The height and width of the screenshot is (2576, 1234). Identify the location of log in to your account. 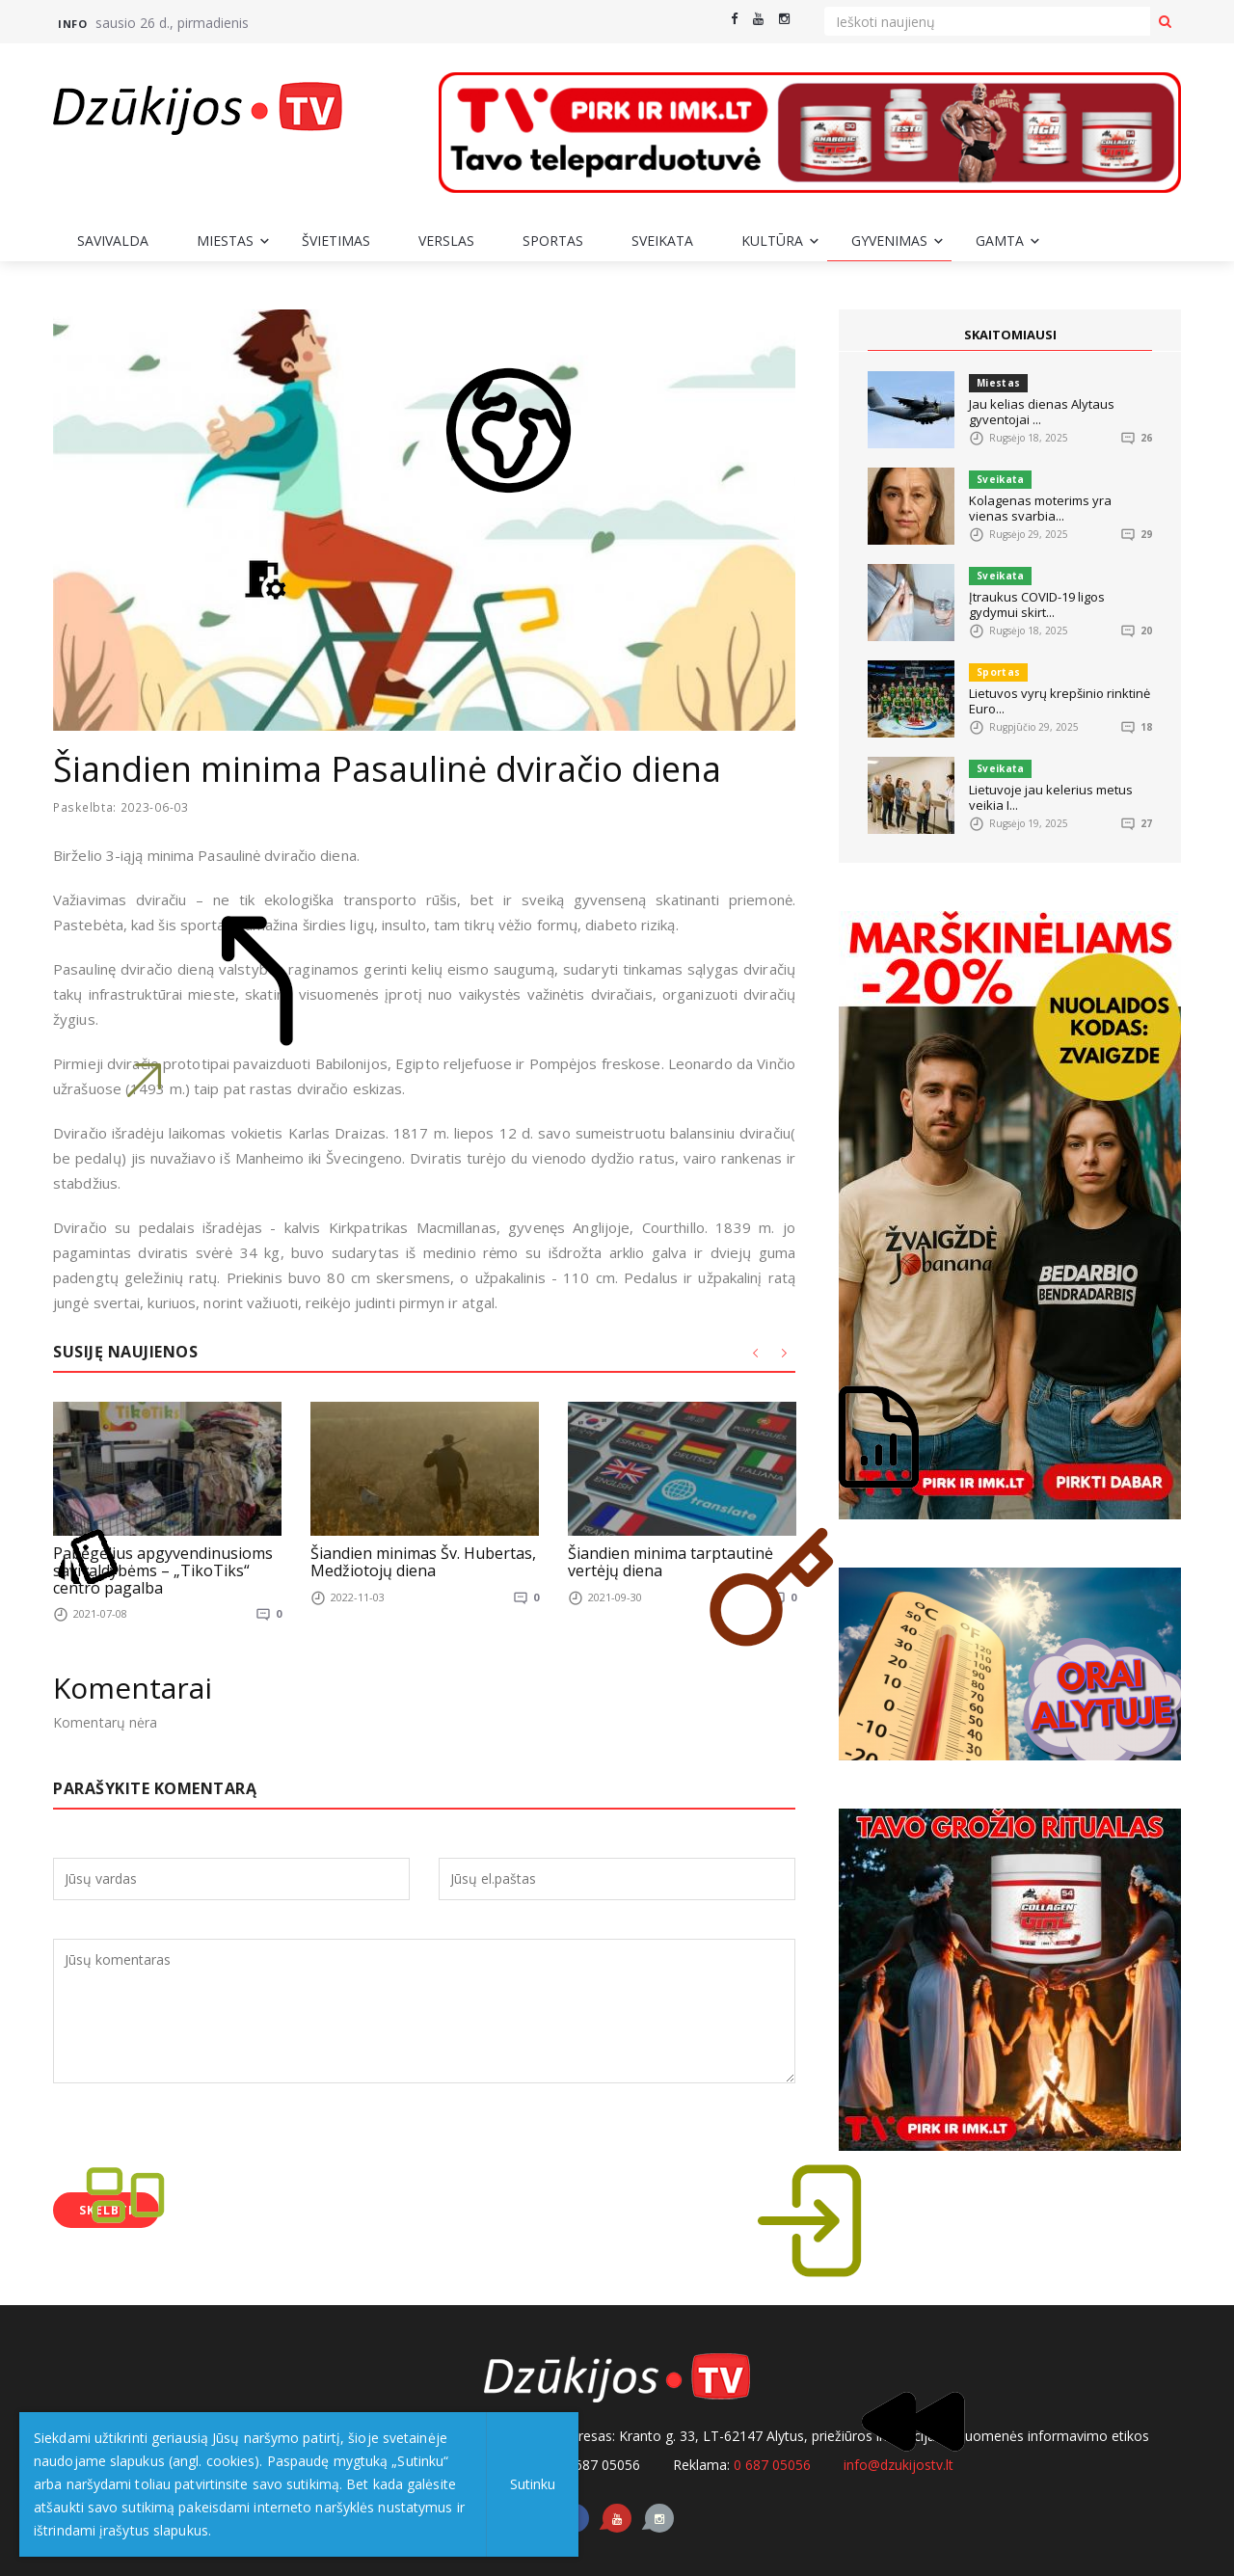
(818, 2220).